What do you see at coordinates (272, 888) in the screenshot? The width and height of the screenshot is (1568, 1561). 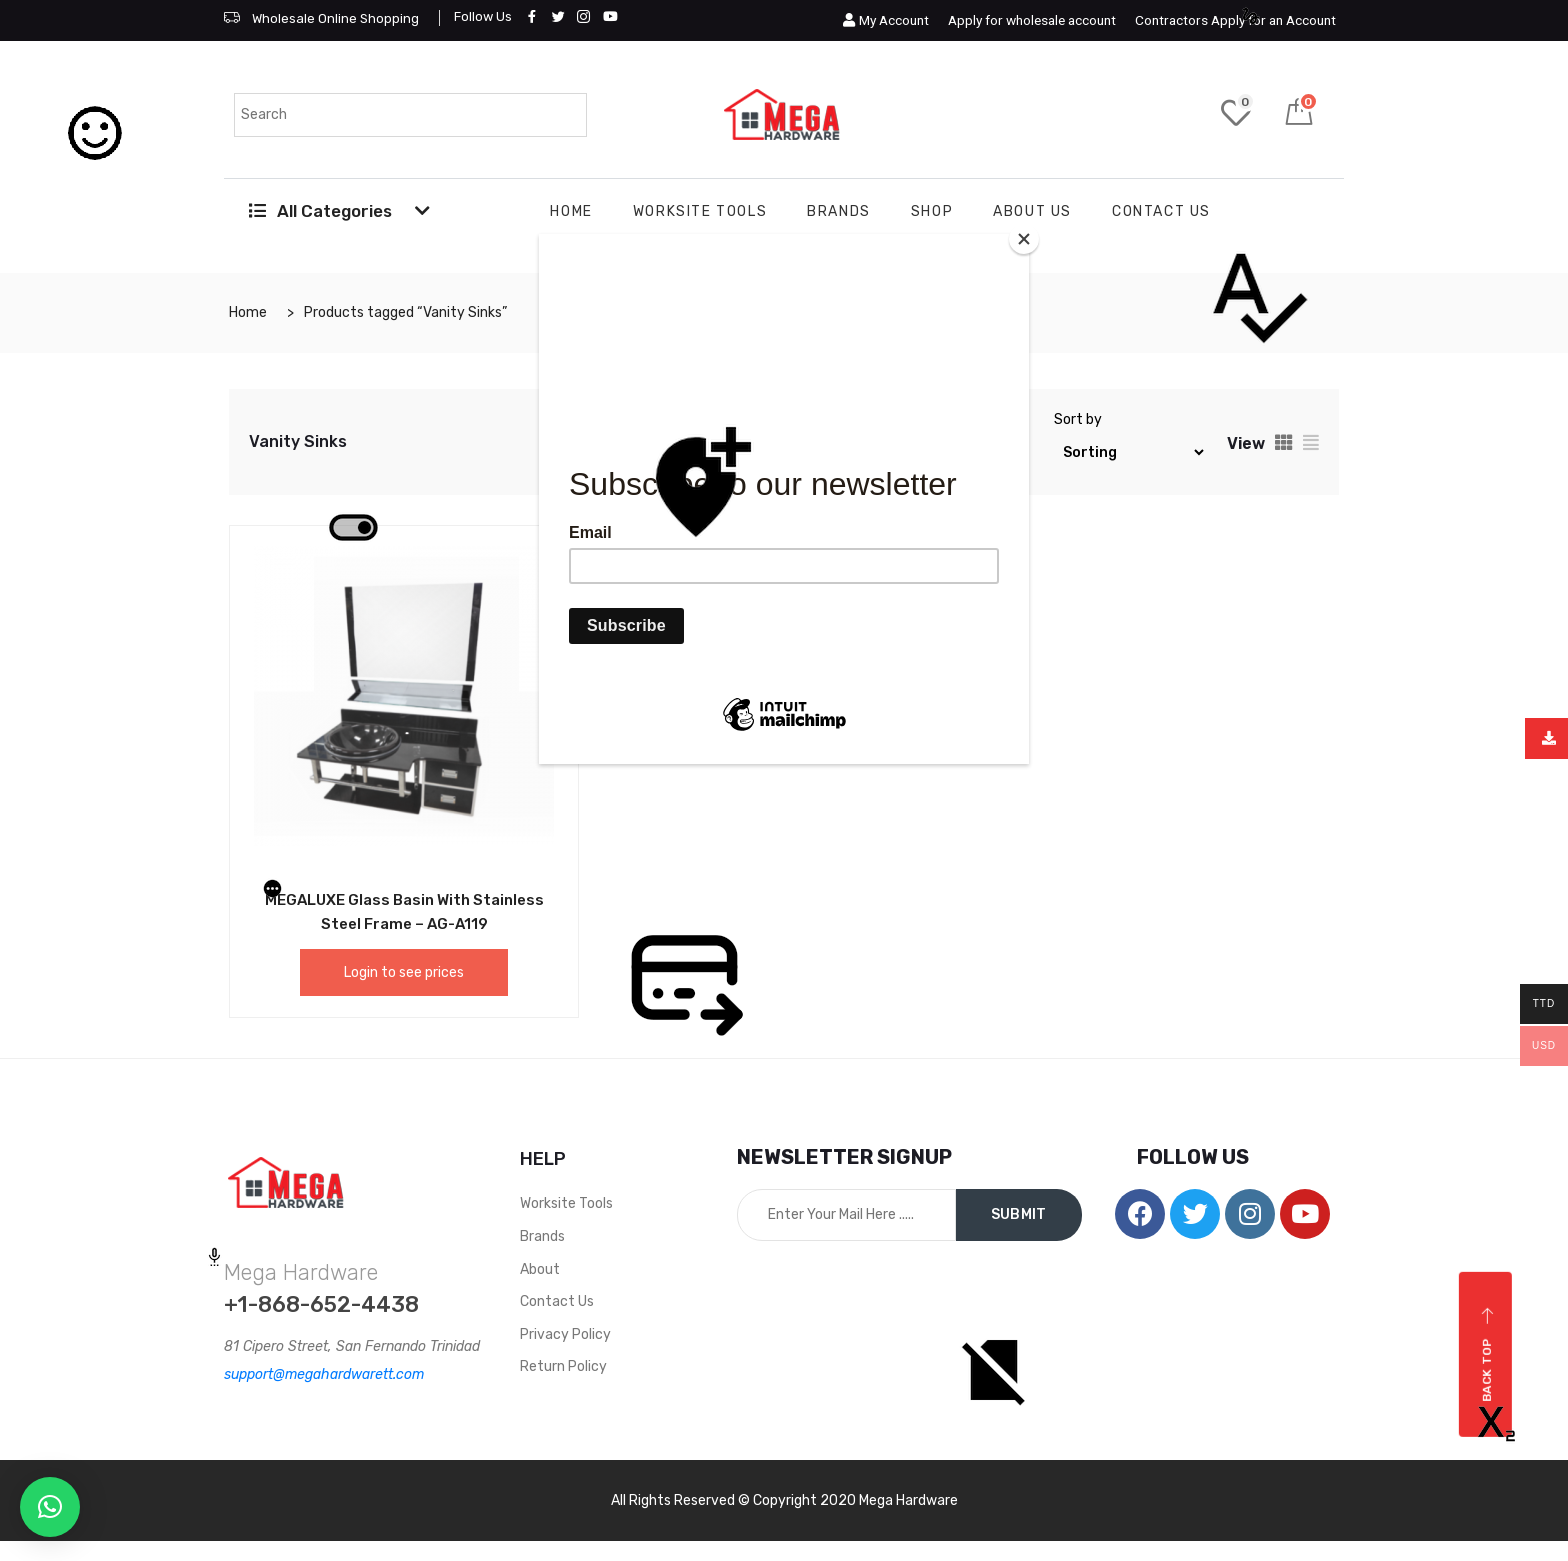 I see `indicates a pending or in-progress status` at bounding box center [272, 888].